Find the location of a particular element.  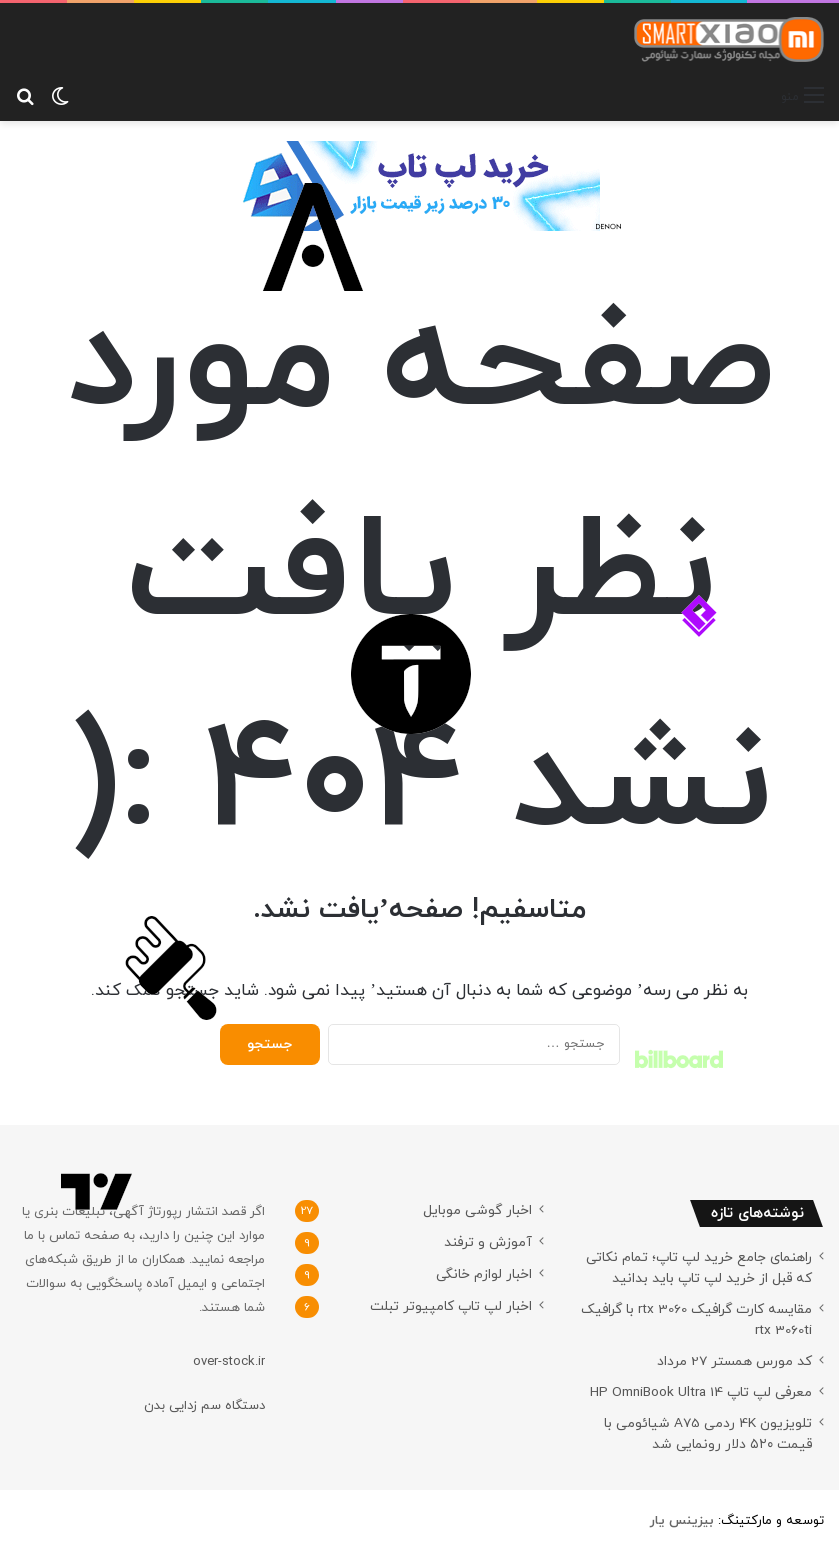

denon brand logo is located at coordinates (608, 226).